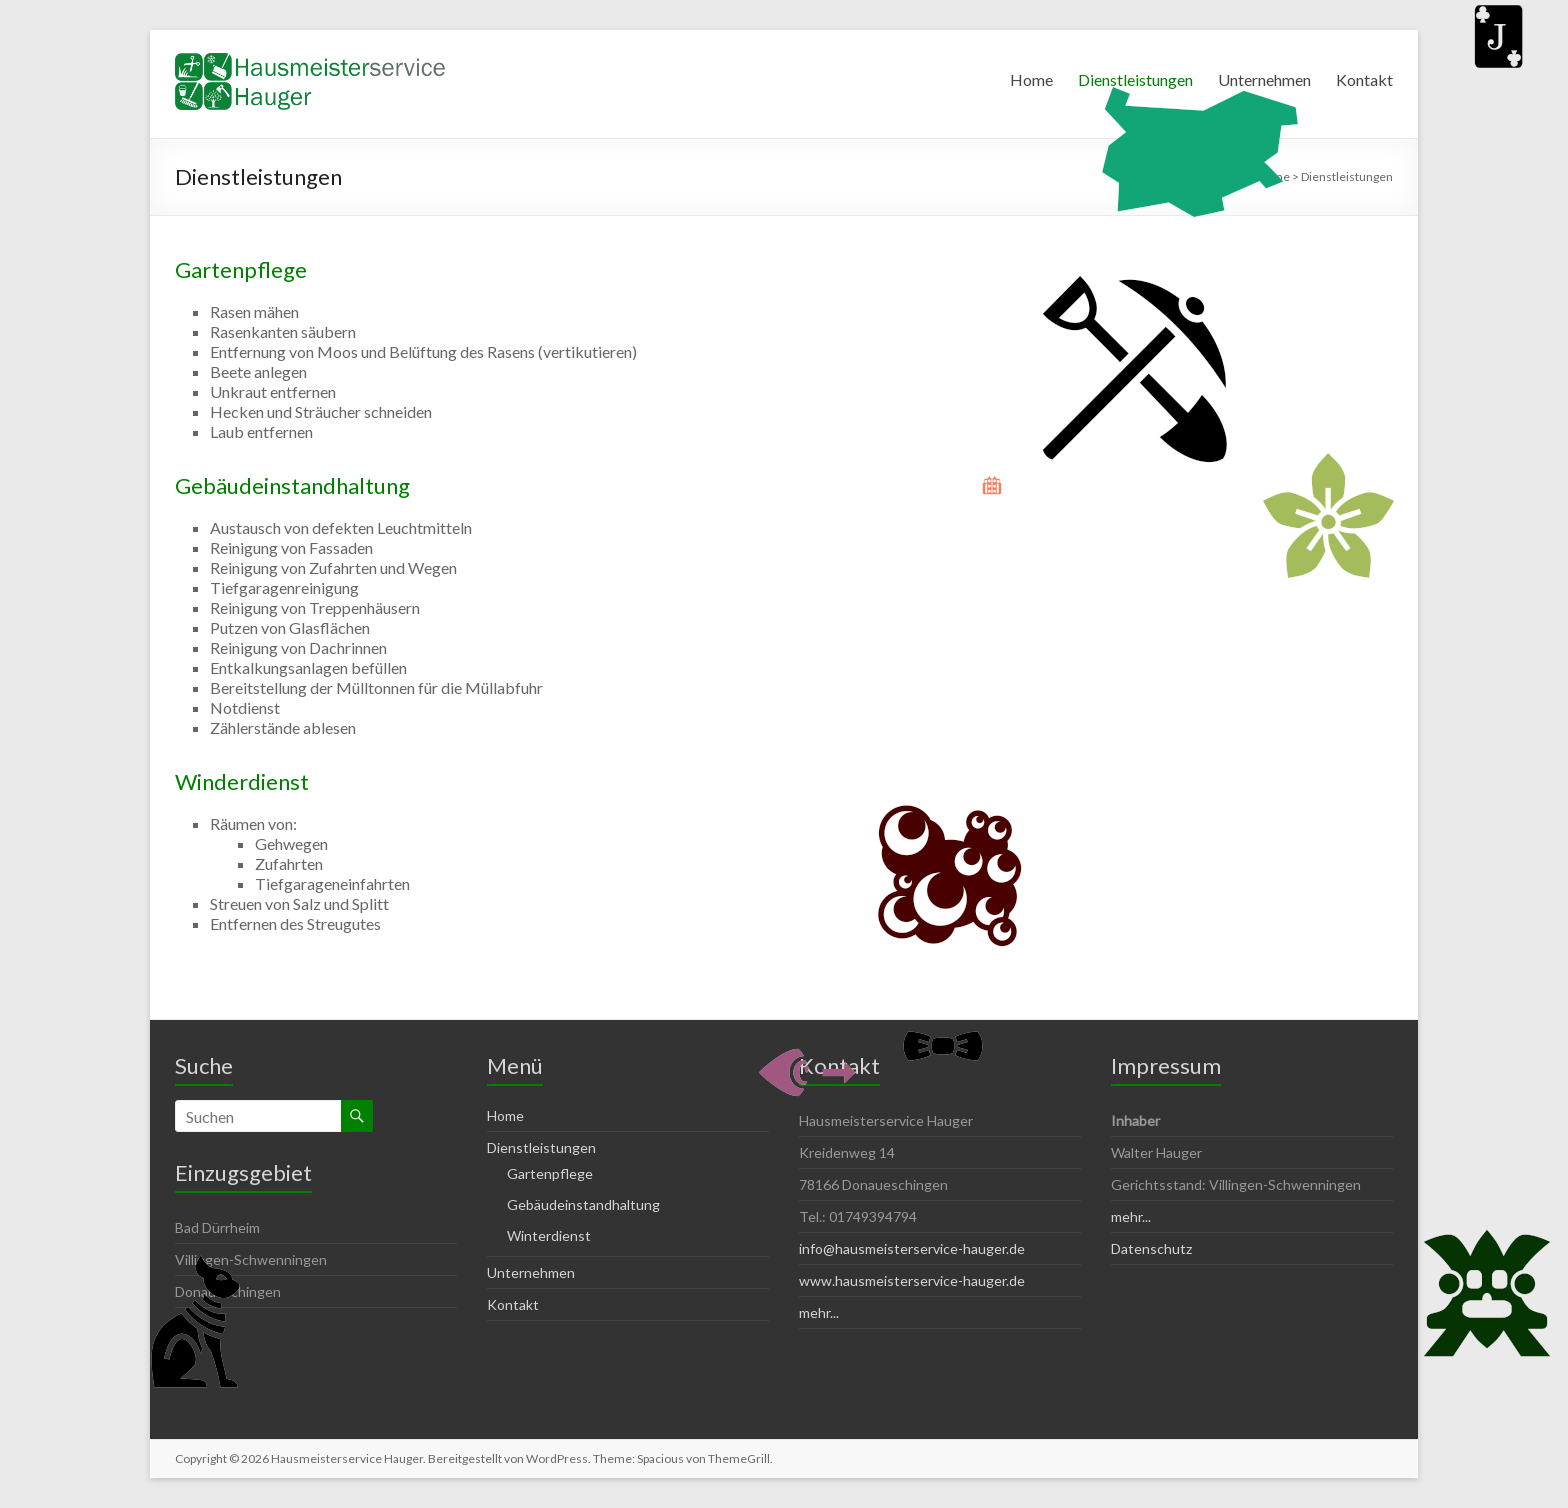 The width and height of the screenshot is (1568, 1508). I want to click on select bulgaria as your country or region, so click(1200, 152).